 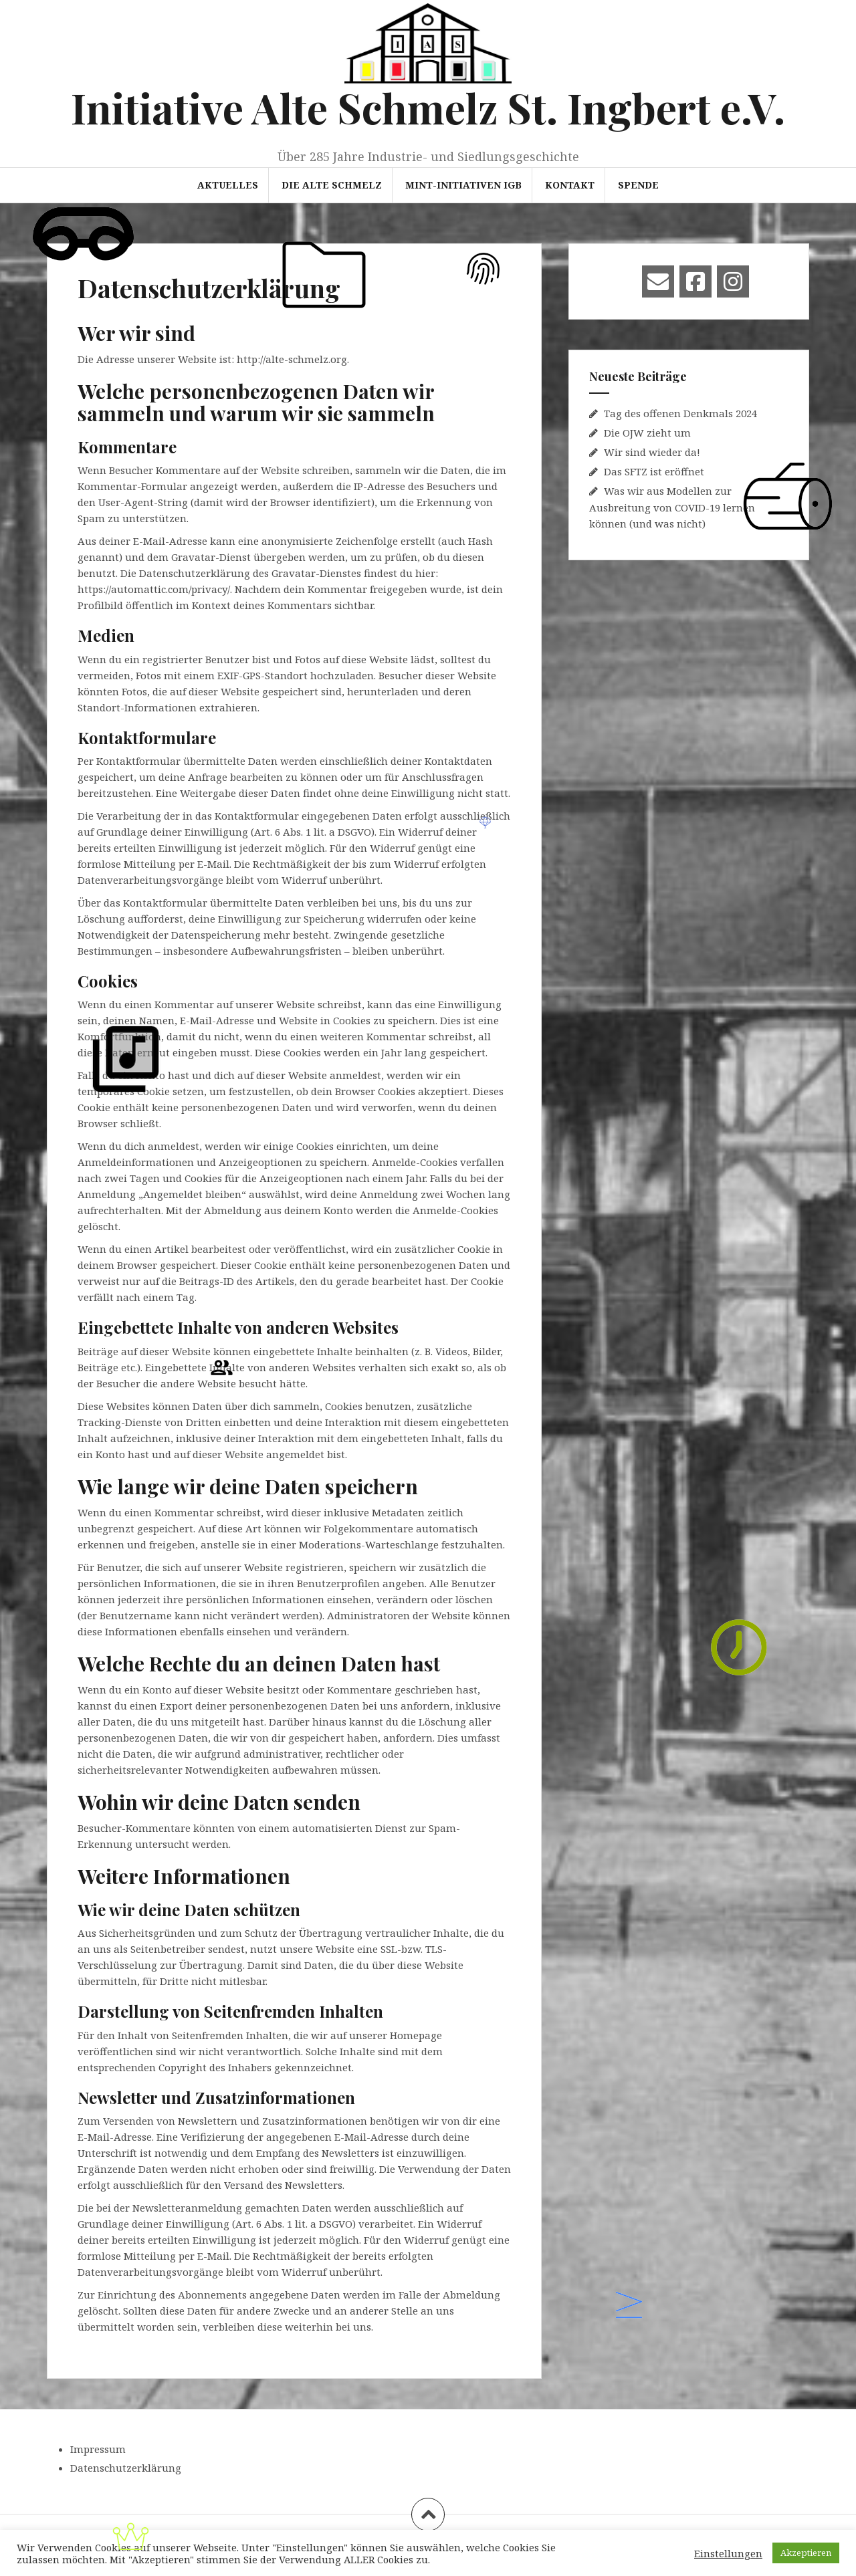 I want to click on view time or clock settings, so click(x=739, y=1647).